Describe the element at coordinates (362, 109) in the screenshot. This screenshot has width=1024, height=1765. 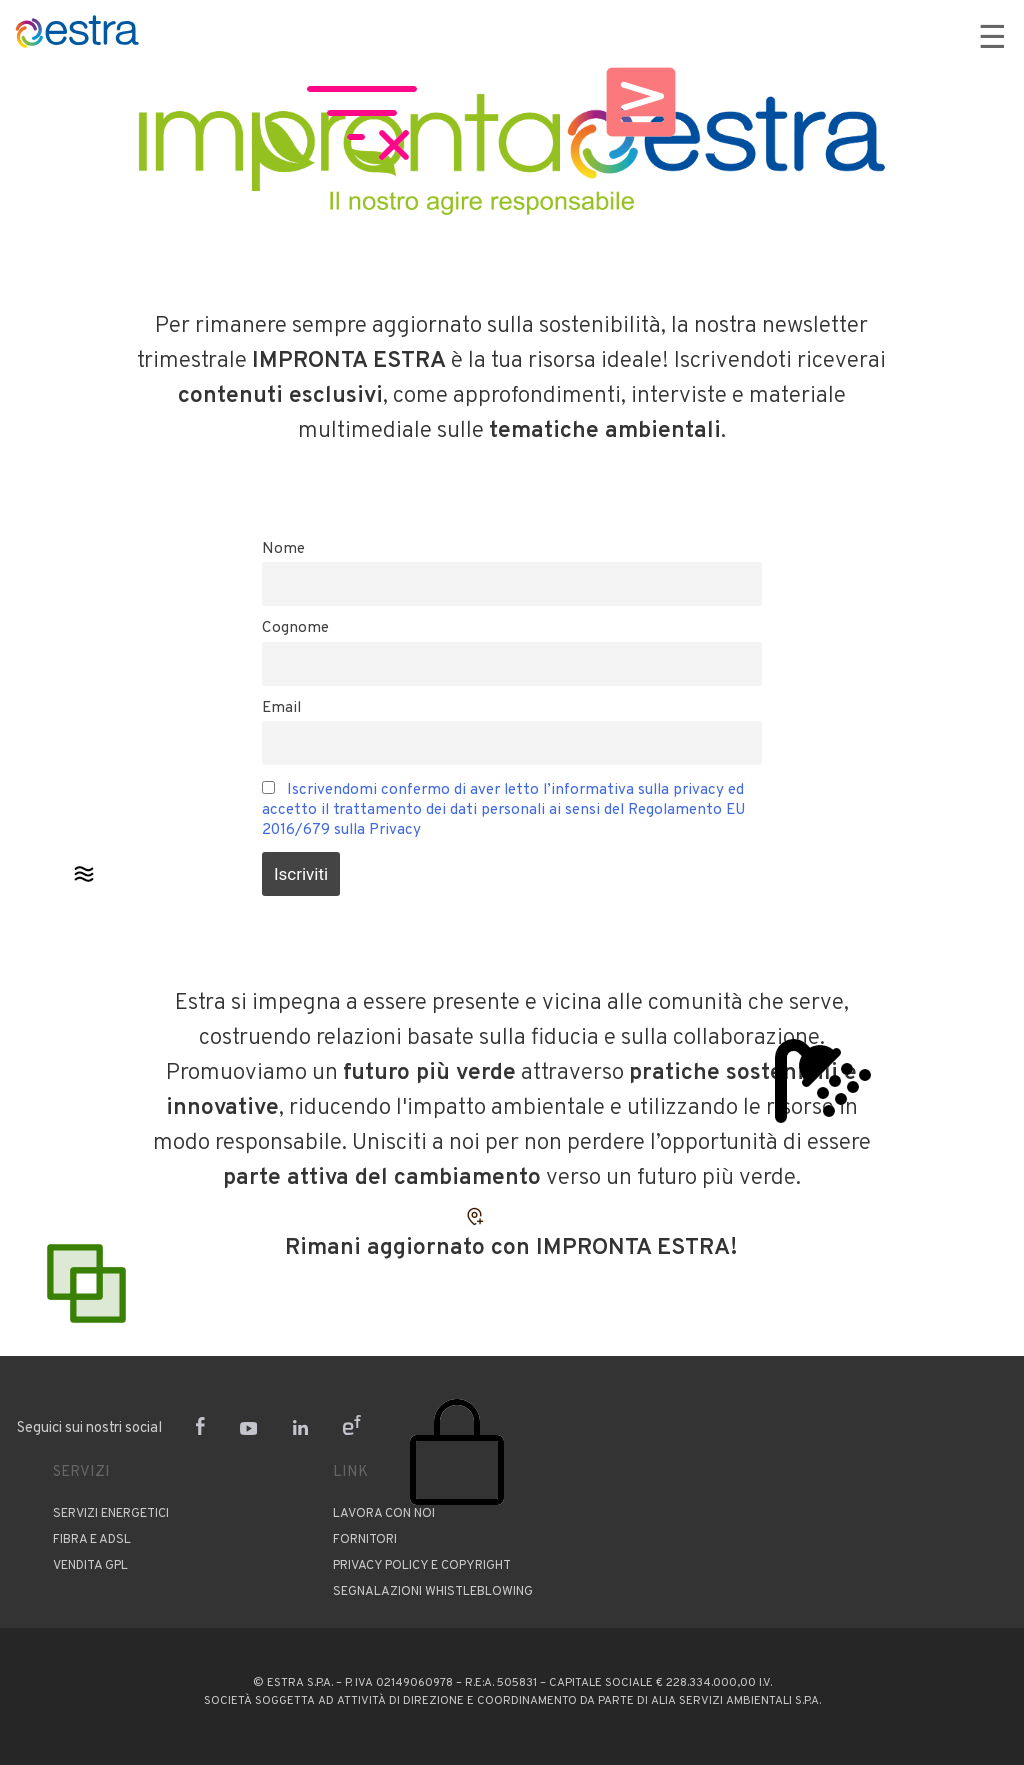
I see `clear all active filters` at that location.